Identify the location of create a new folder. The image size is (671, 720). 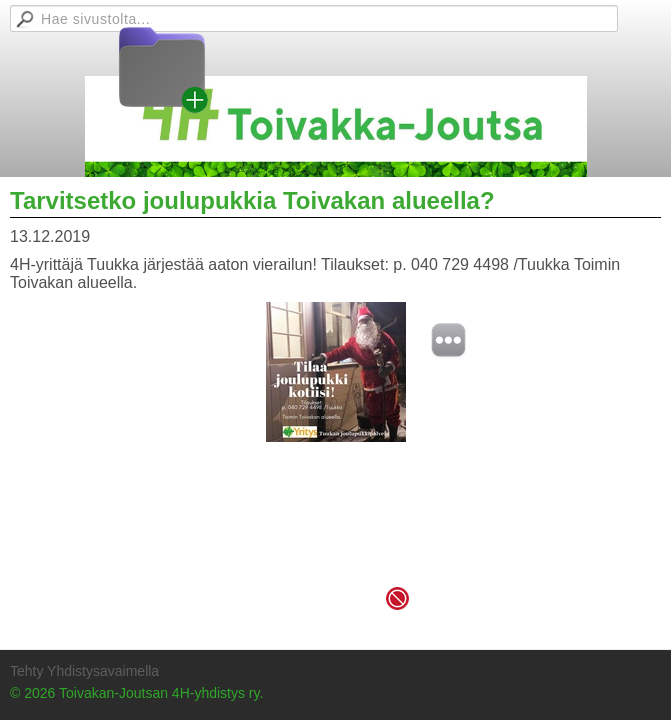
(162, 67).